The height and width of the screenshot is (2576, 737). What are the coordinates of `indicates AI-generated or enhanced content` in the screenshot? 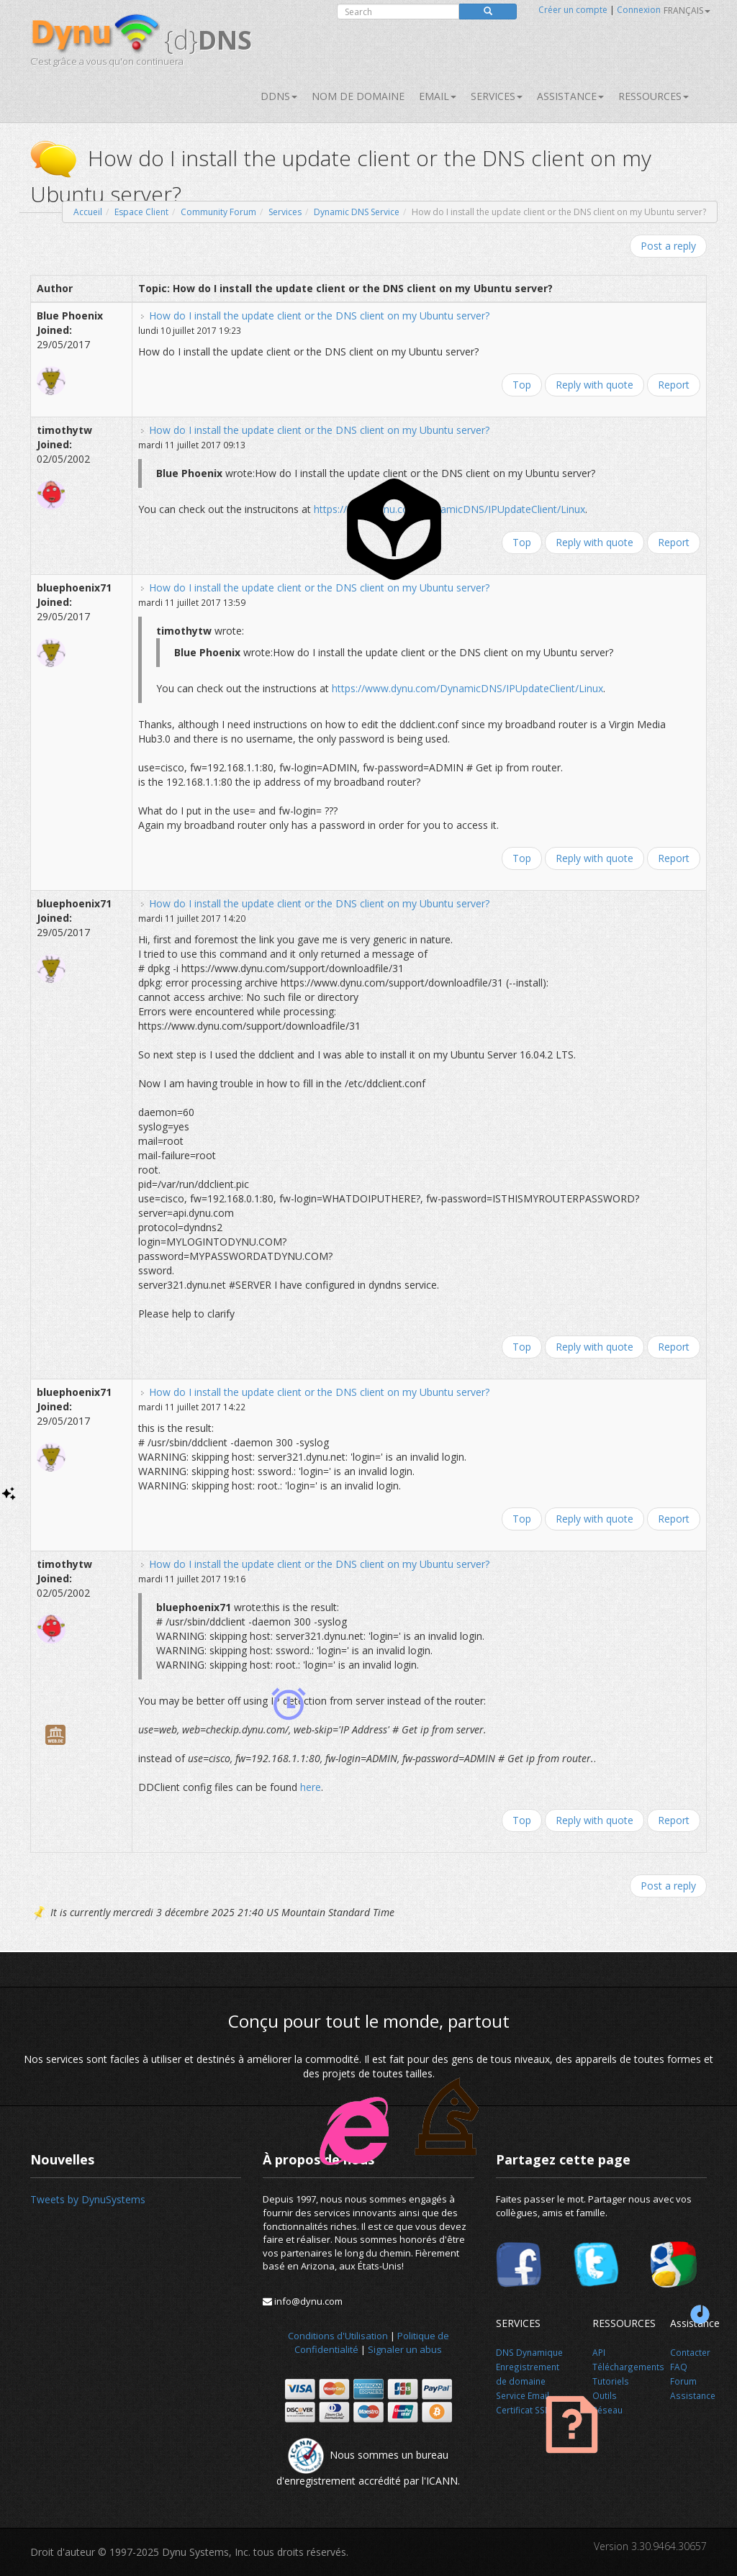 It's located at (9, 1493).